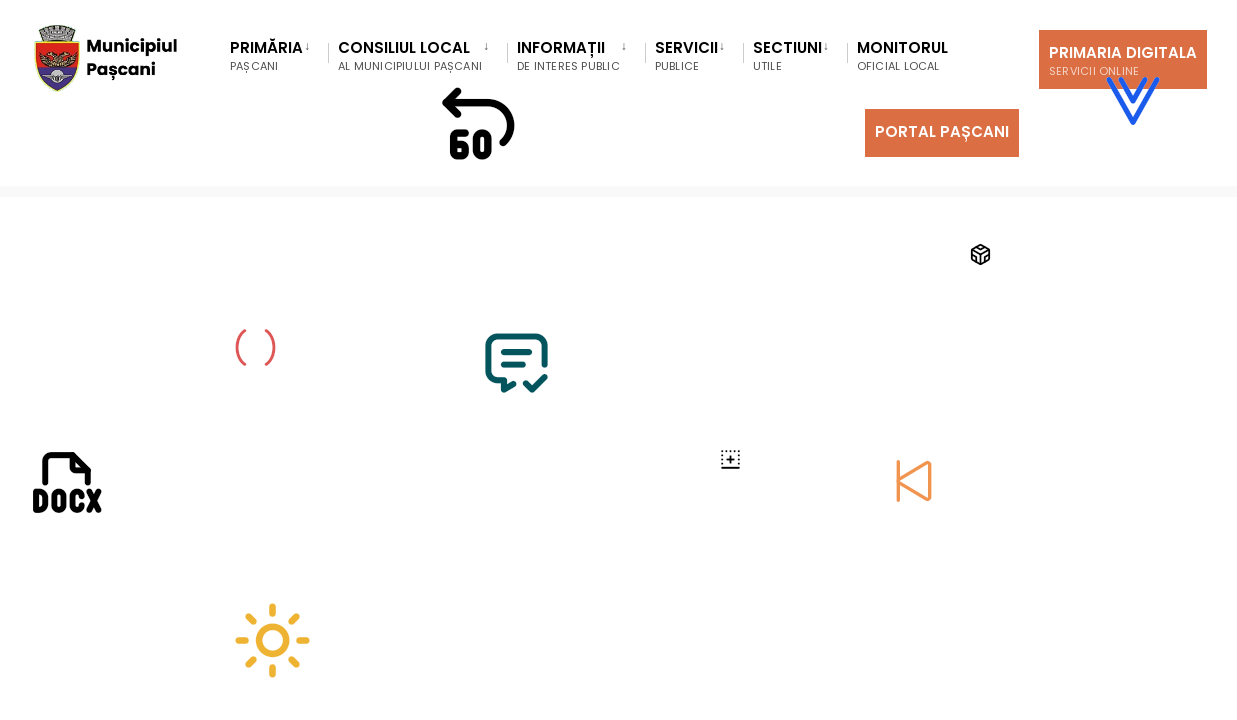 The height and width of the screenshot is (720, 1237). Describe the element at coordinates (272, 640) in the screenshot. I see `increase screen brightness` at that location.